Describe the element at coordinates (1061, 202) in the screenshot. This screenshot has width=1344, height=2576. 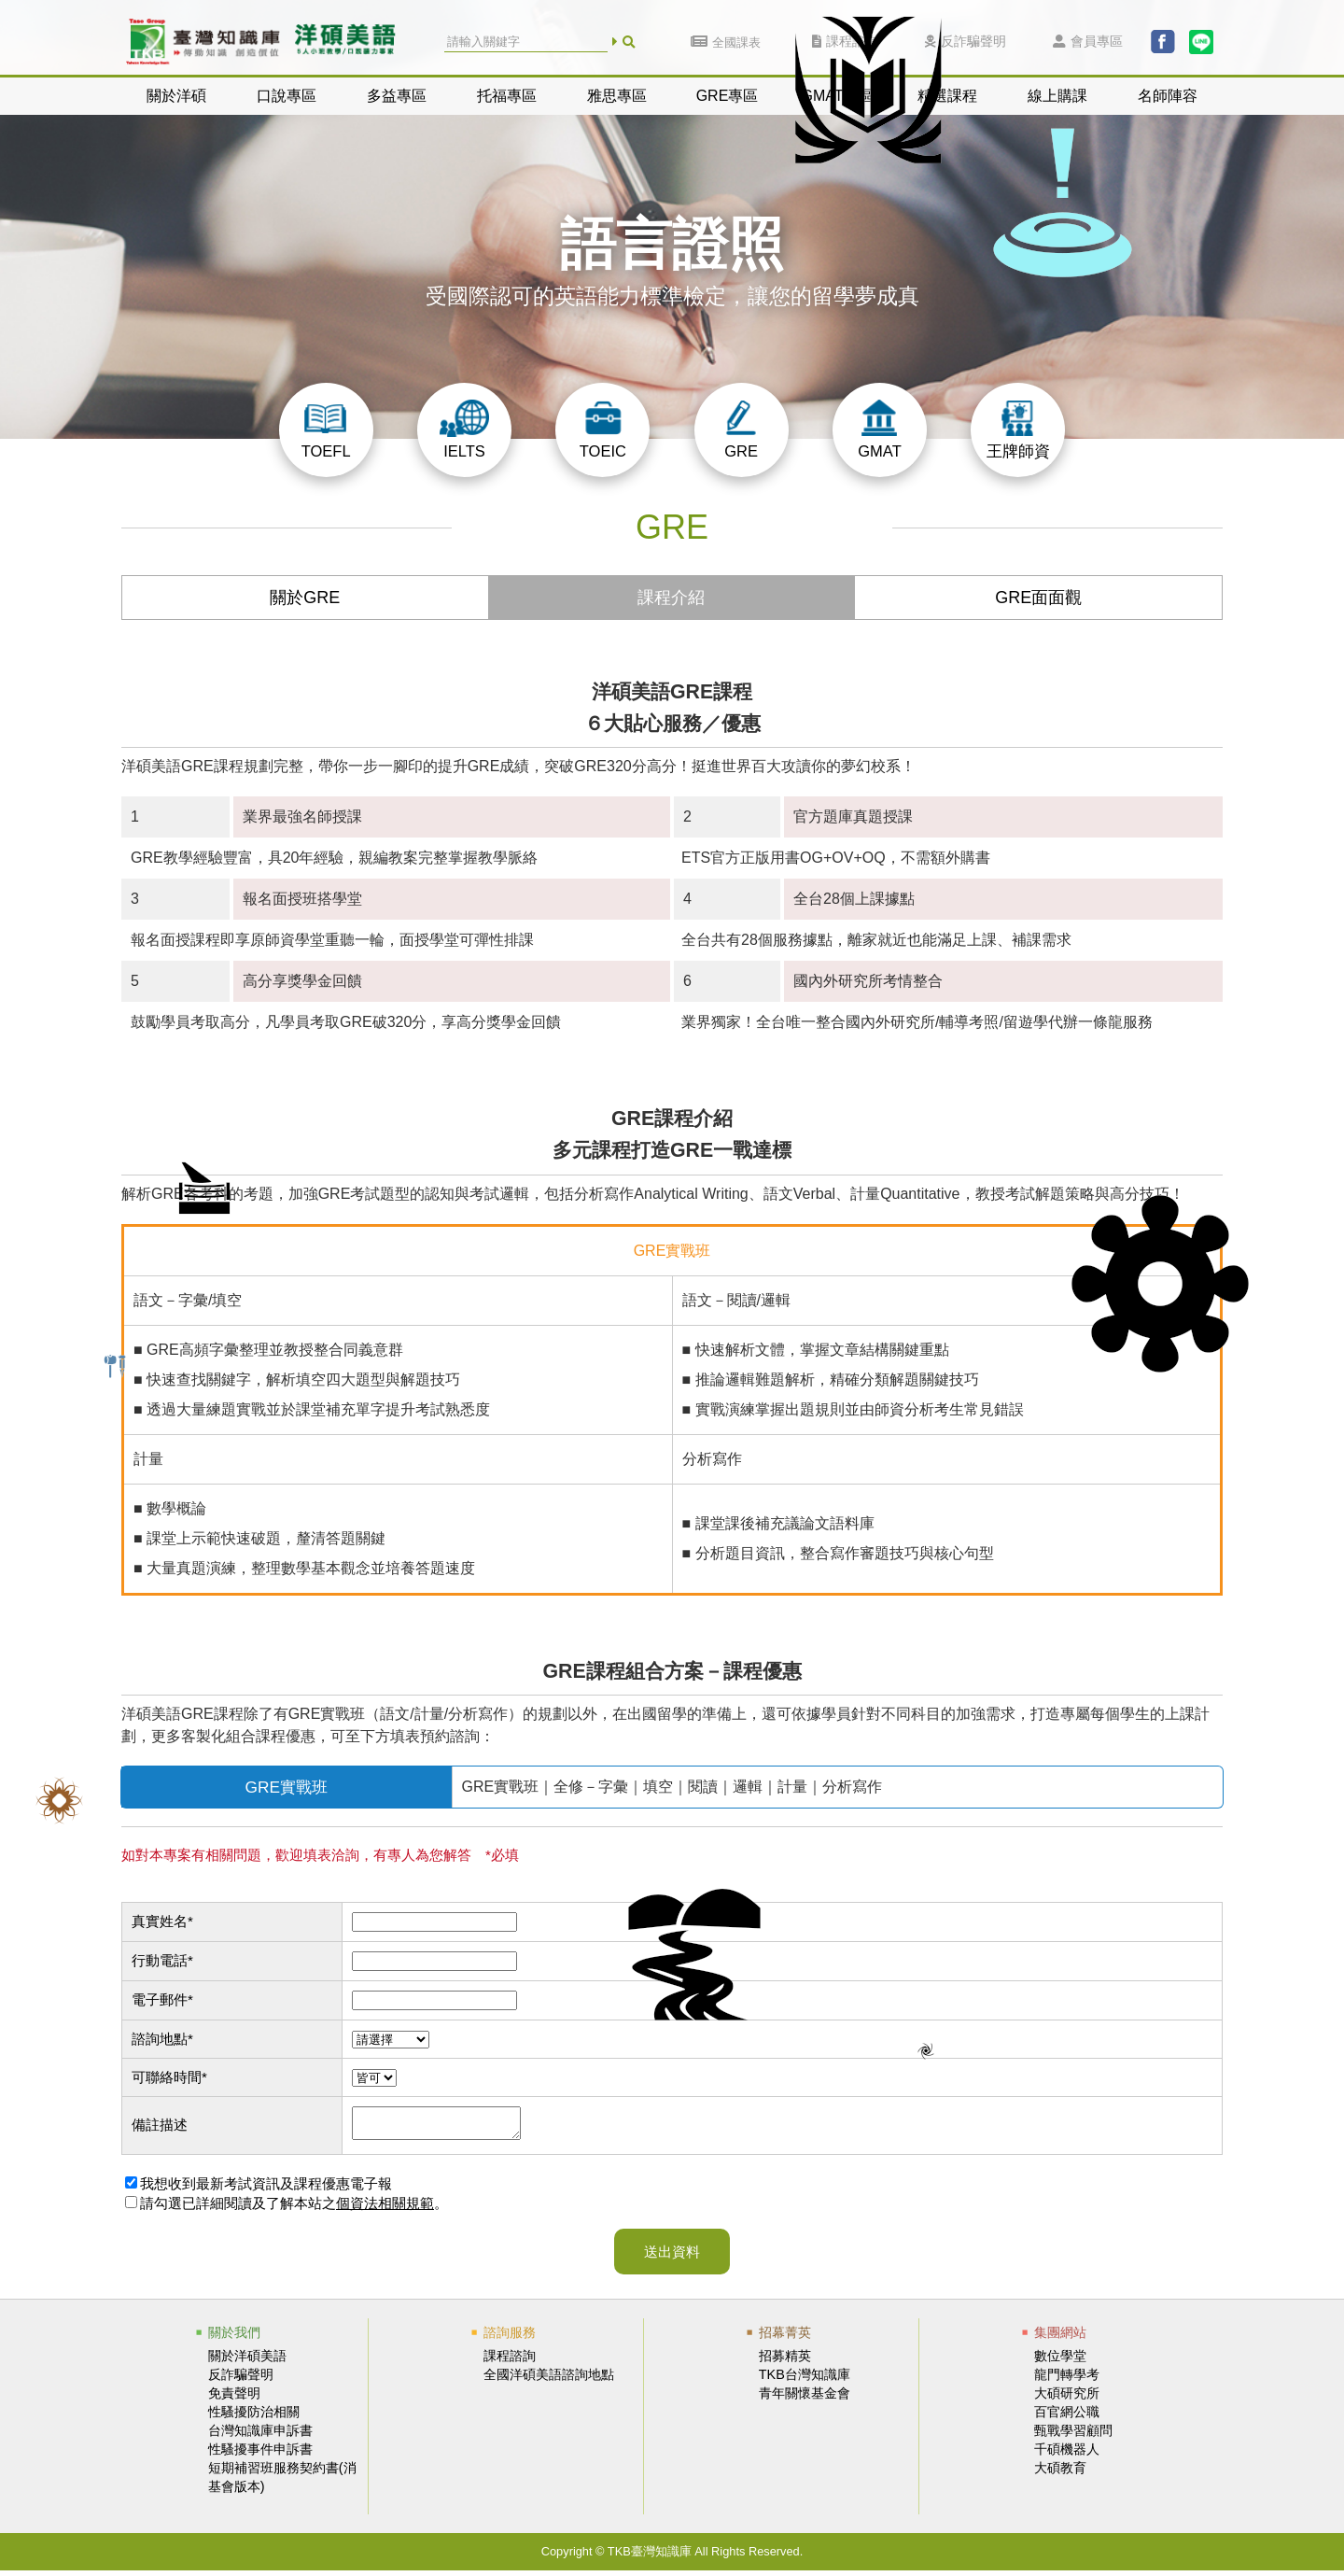
I see `indicates a hazard or dangerous area in gameplay` at that location.